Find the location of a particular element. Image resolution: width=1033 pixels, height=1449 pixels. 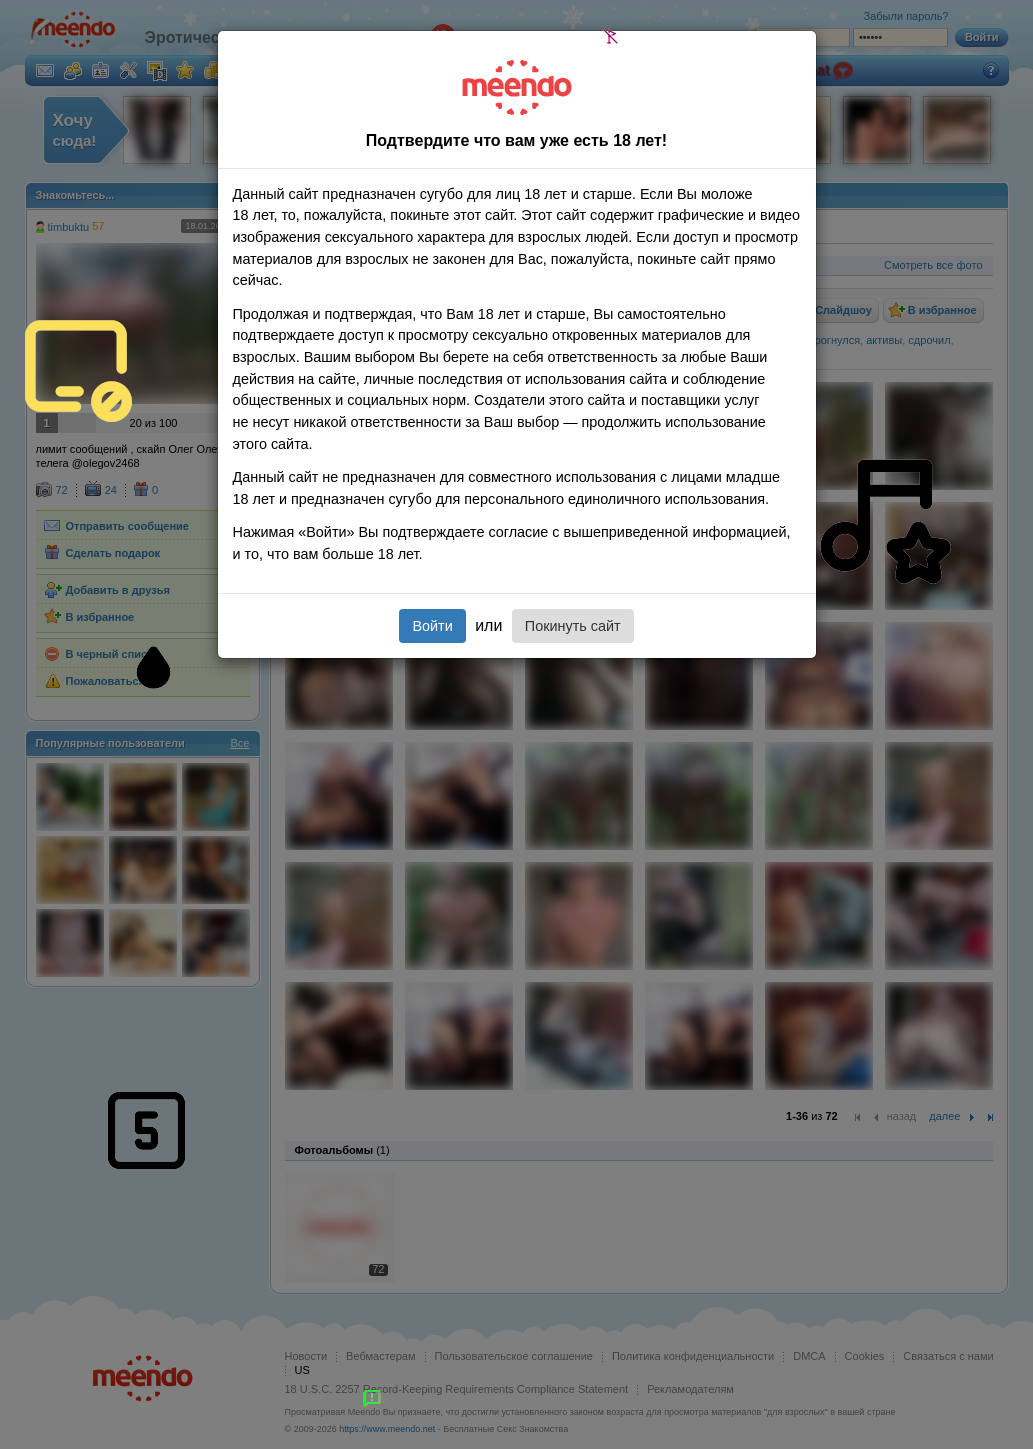

add song to favorites is located at coordinates (882, 515).